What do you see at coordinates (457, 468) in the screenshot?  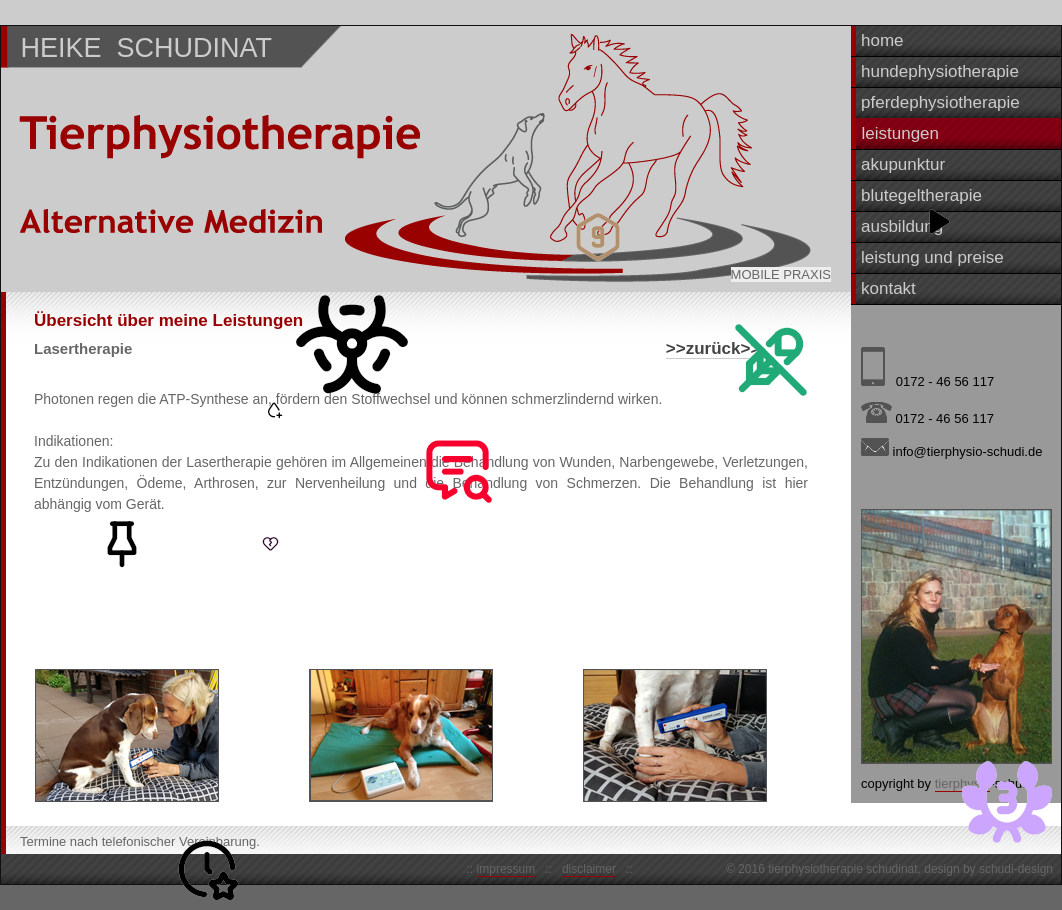 I see `search through your messages` at bounding box center [457, 468].